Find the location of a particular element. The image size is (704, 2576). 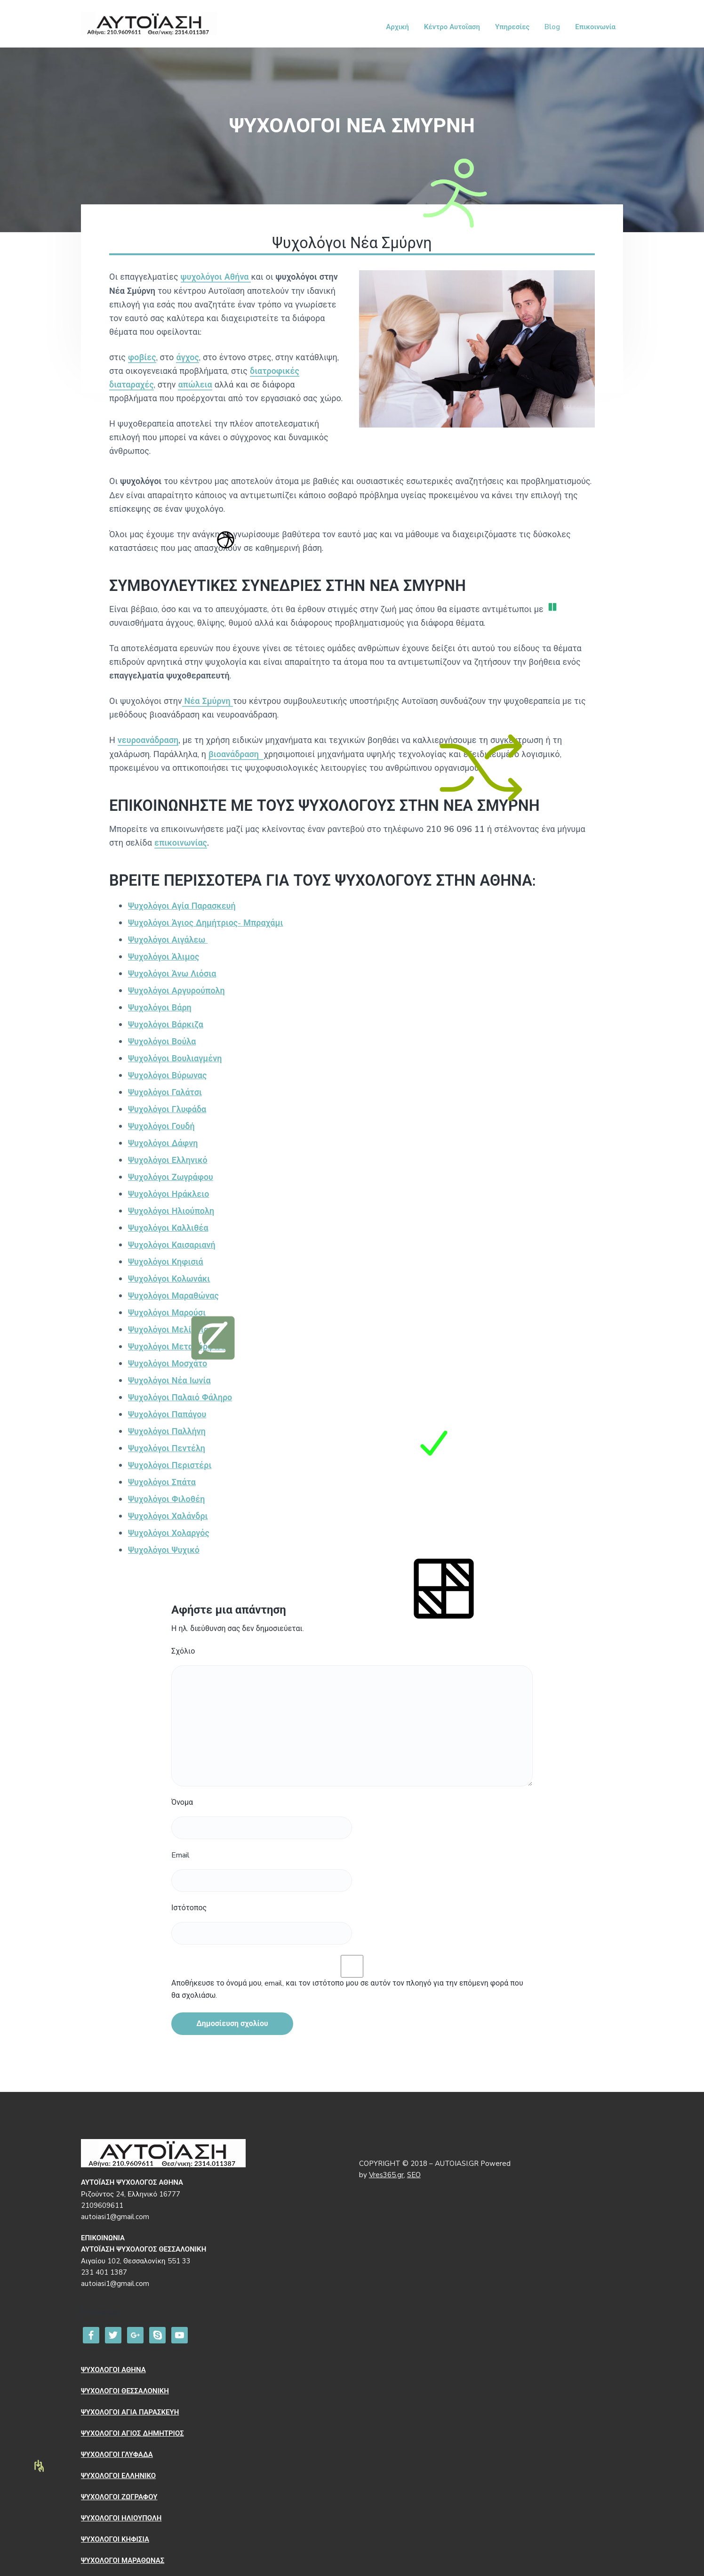

shuffle playlist or queue order is located at coordinates (479, 767).